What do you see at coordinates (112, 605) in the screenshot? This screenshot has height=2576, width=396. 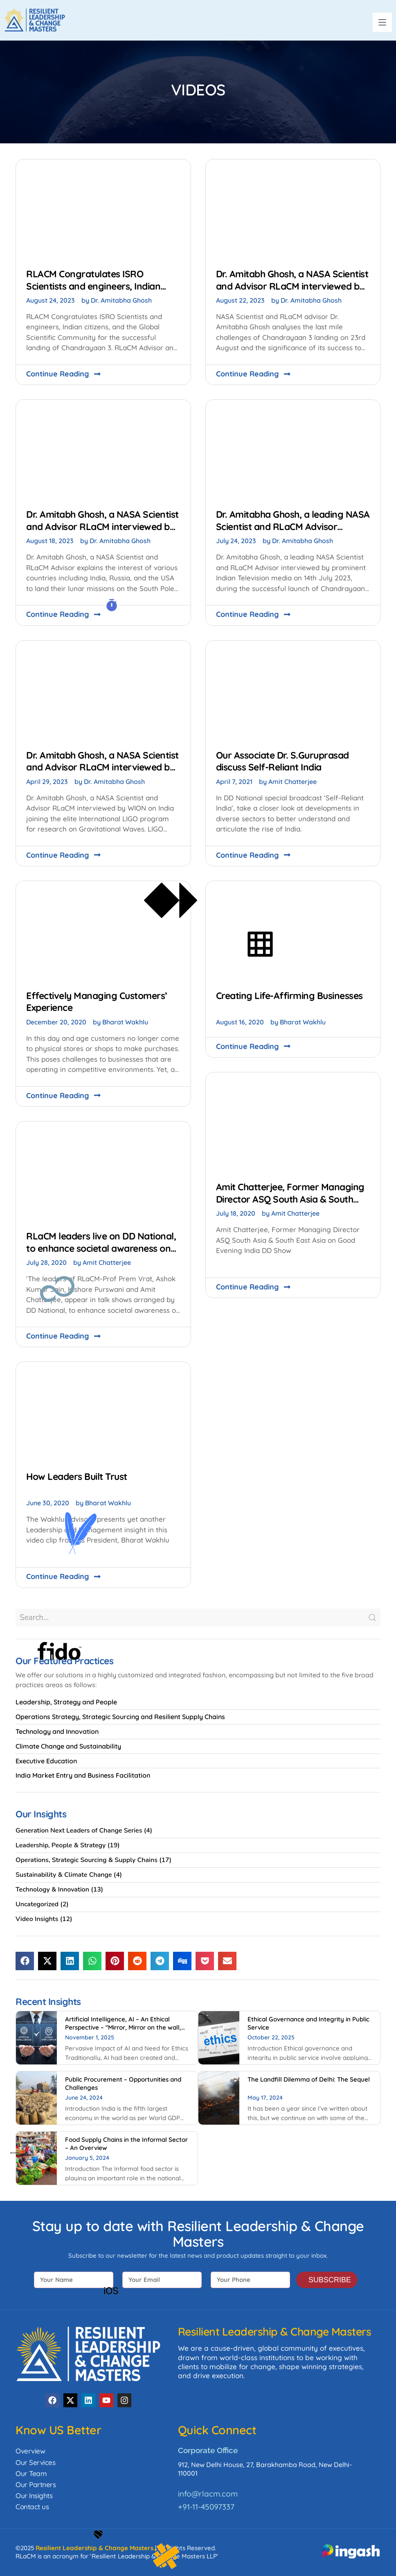 I see `start or set a timer` at bounding box center [112, 605].